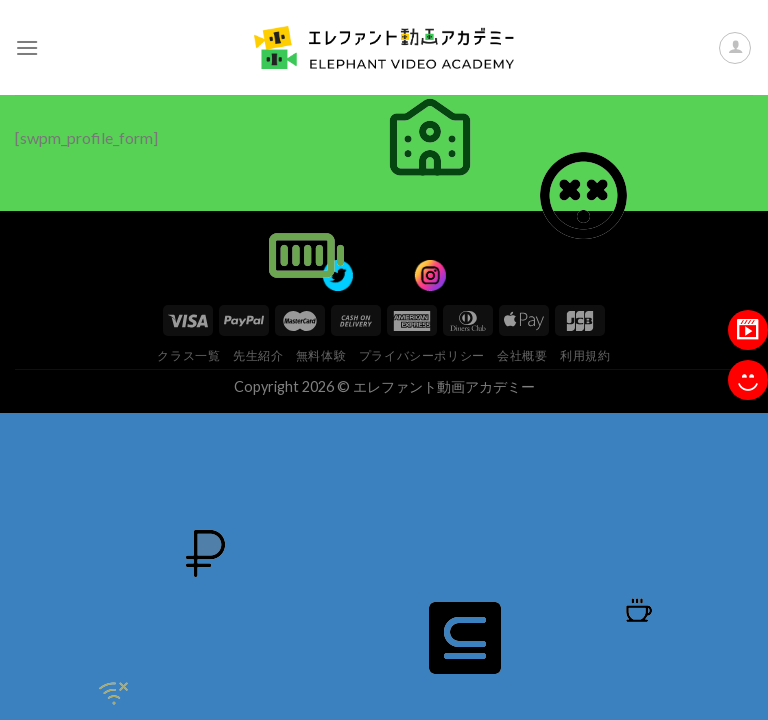  What do you see at coordinates (306, 255) in the screenshot?
I see `indicates battery is fully charged` at bounding box center [306, 255].